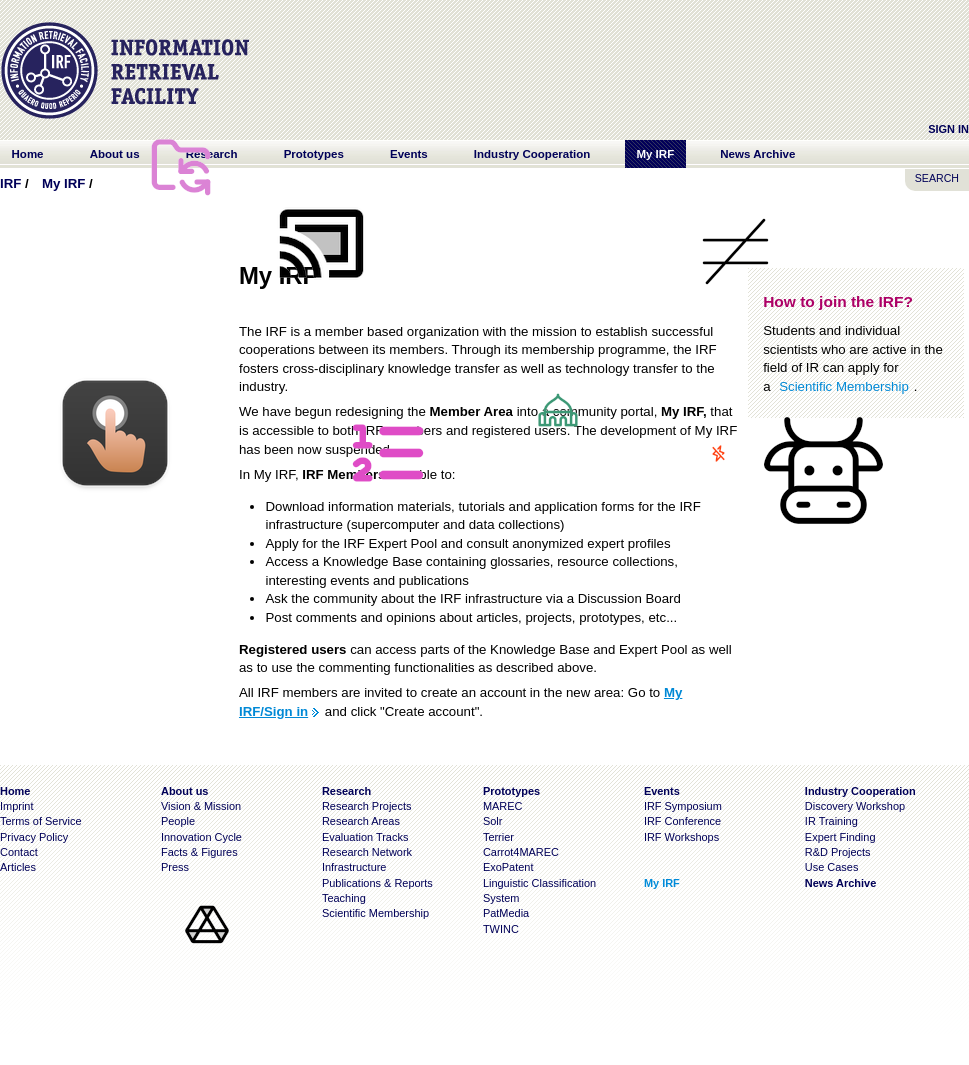 The height and width of the screenshot is (1065, 969). I want to click on disable flash or lightning mode, so click(718, 453).